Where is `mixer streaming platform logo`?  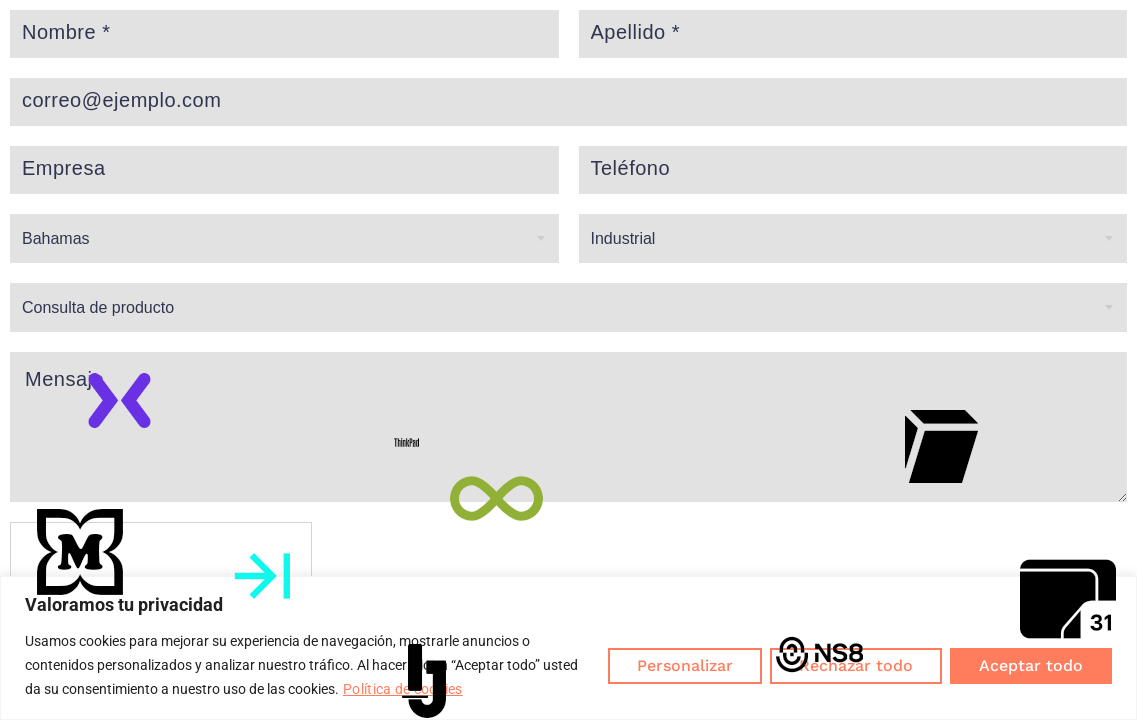
mixer streaming platform logo is located at coordinates (119, 400).